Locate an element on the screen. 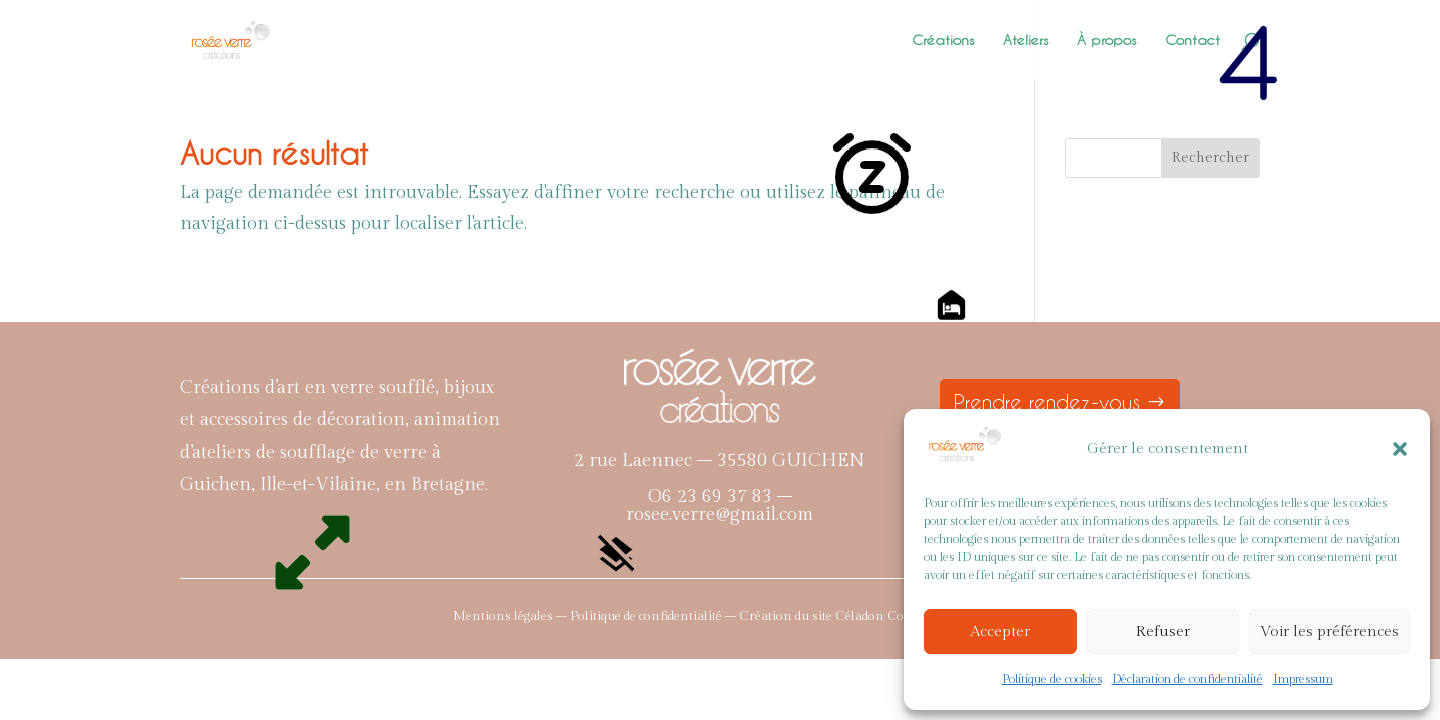  snooze an alarm or reminder is located at coordinates (872, 173).